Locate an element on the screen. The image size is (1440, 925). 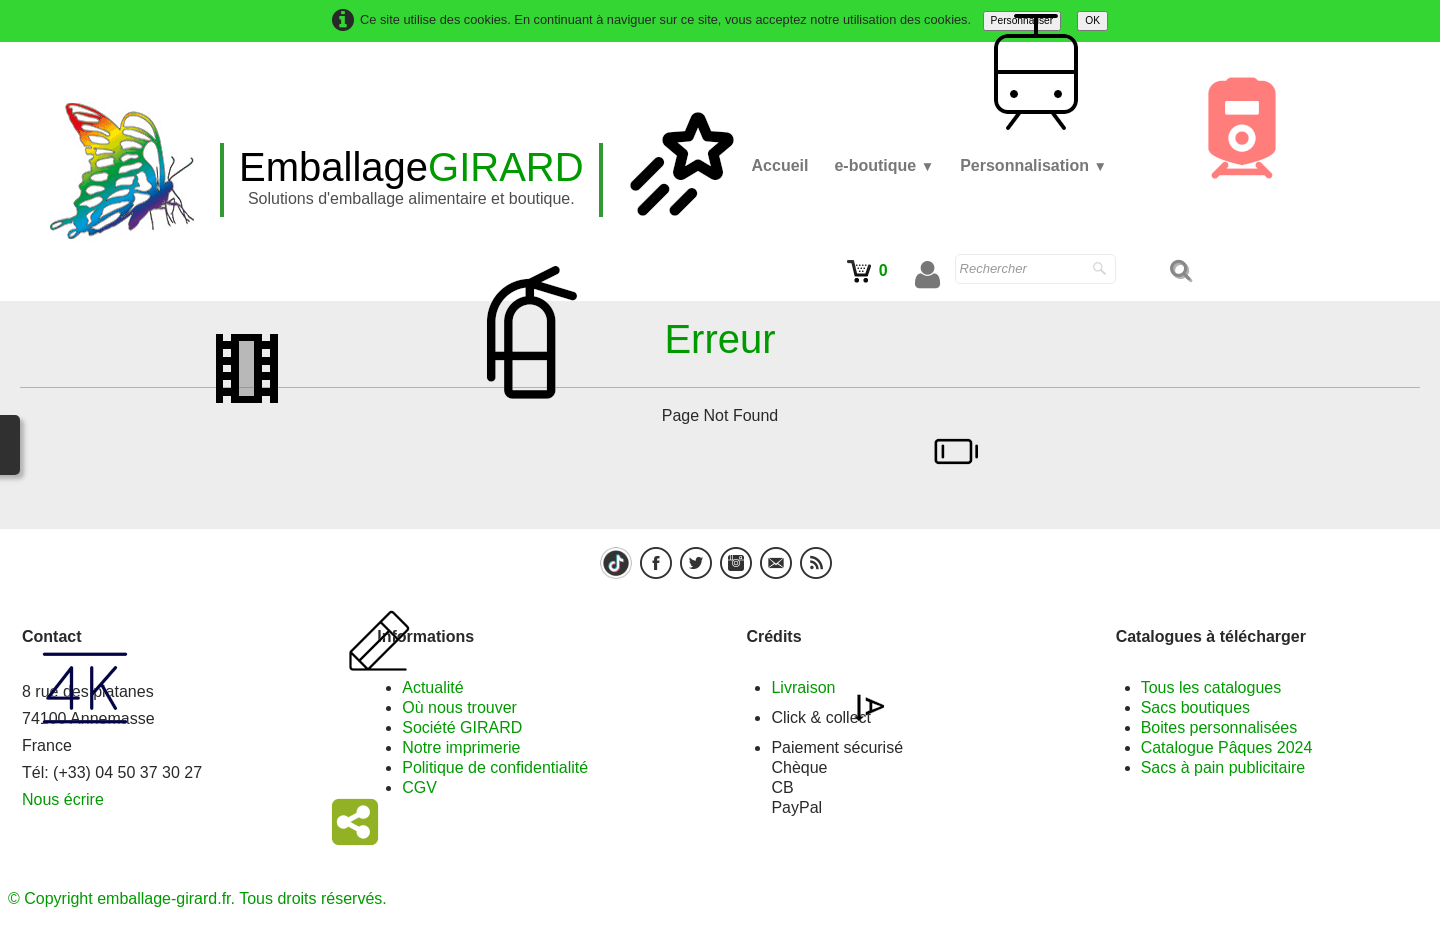
edit text or content is located at coordinates (378, 642).